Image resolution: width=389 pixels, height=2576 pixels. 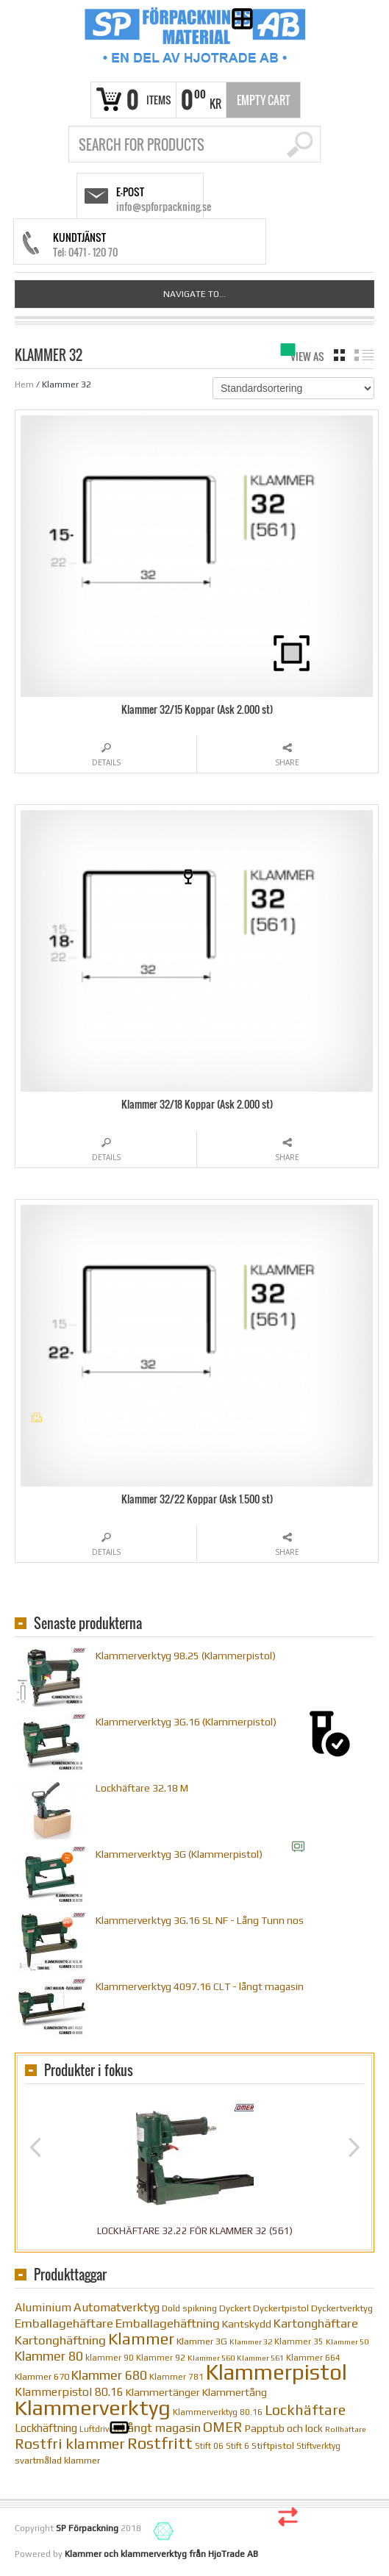 What do you see at coordinates (119, 2427) in the screenshot?
I see `indicates battery is fully charged` at bounding box center [119, 2427].